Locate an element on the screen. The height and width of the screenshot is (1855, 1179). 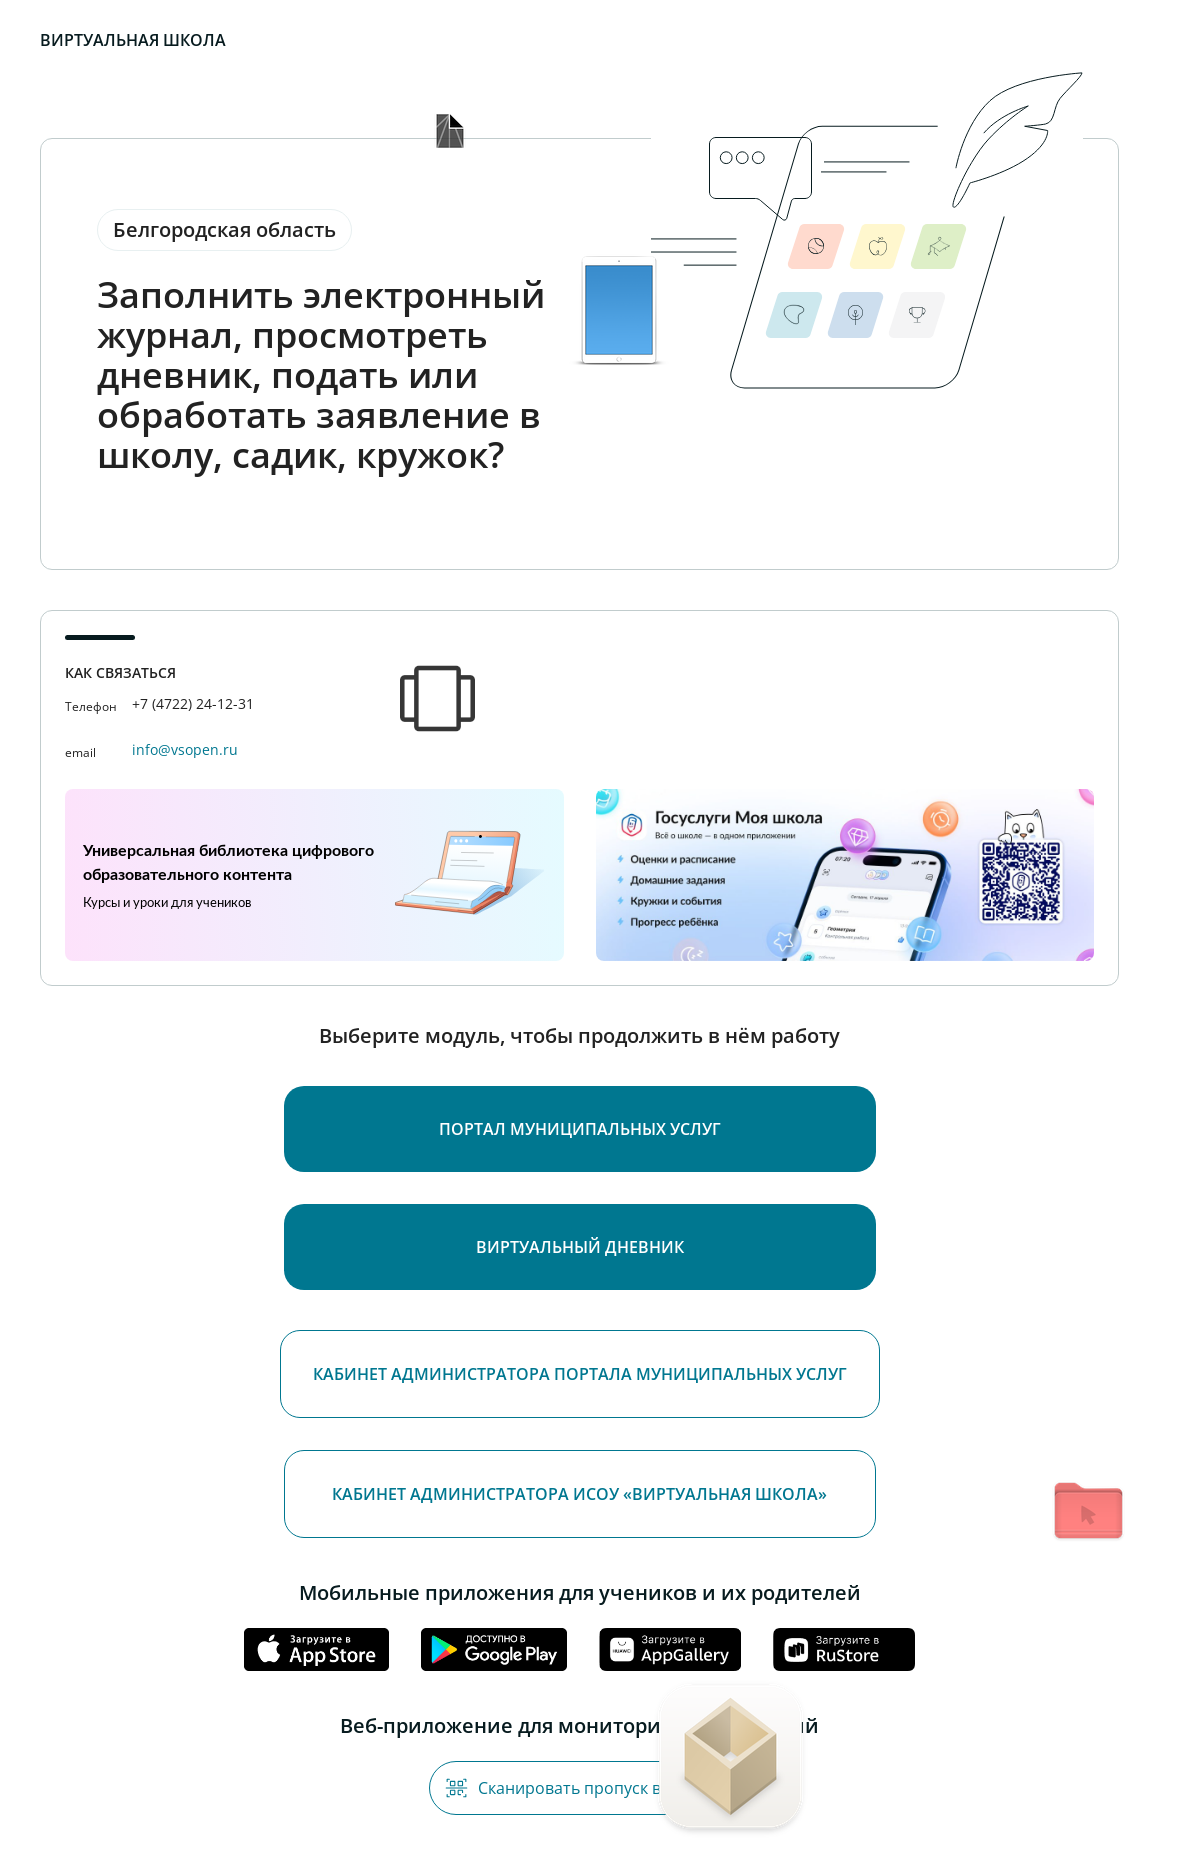
iPad device icon for system identification is located at coordinates (619, 311).